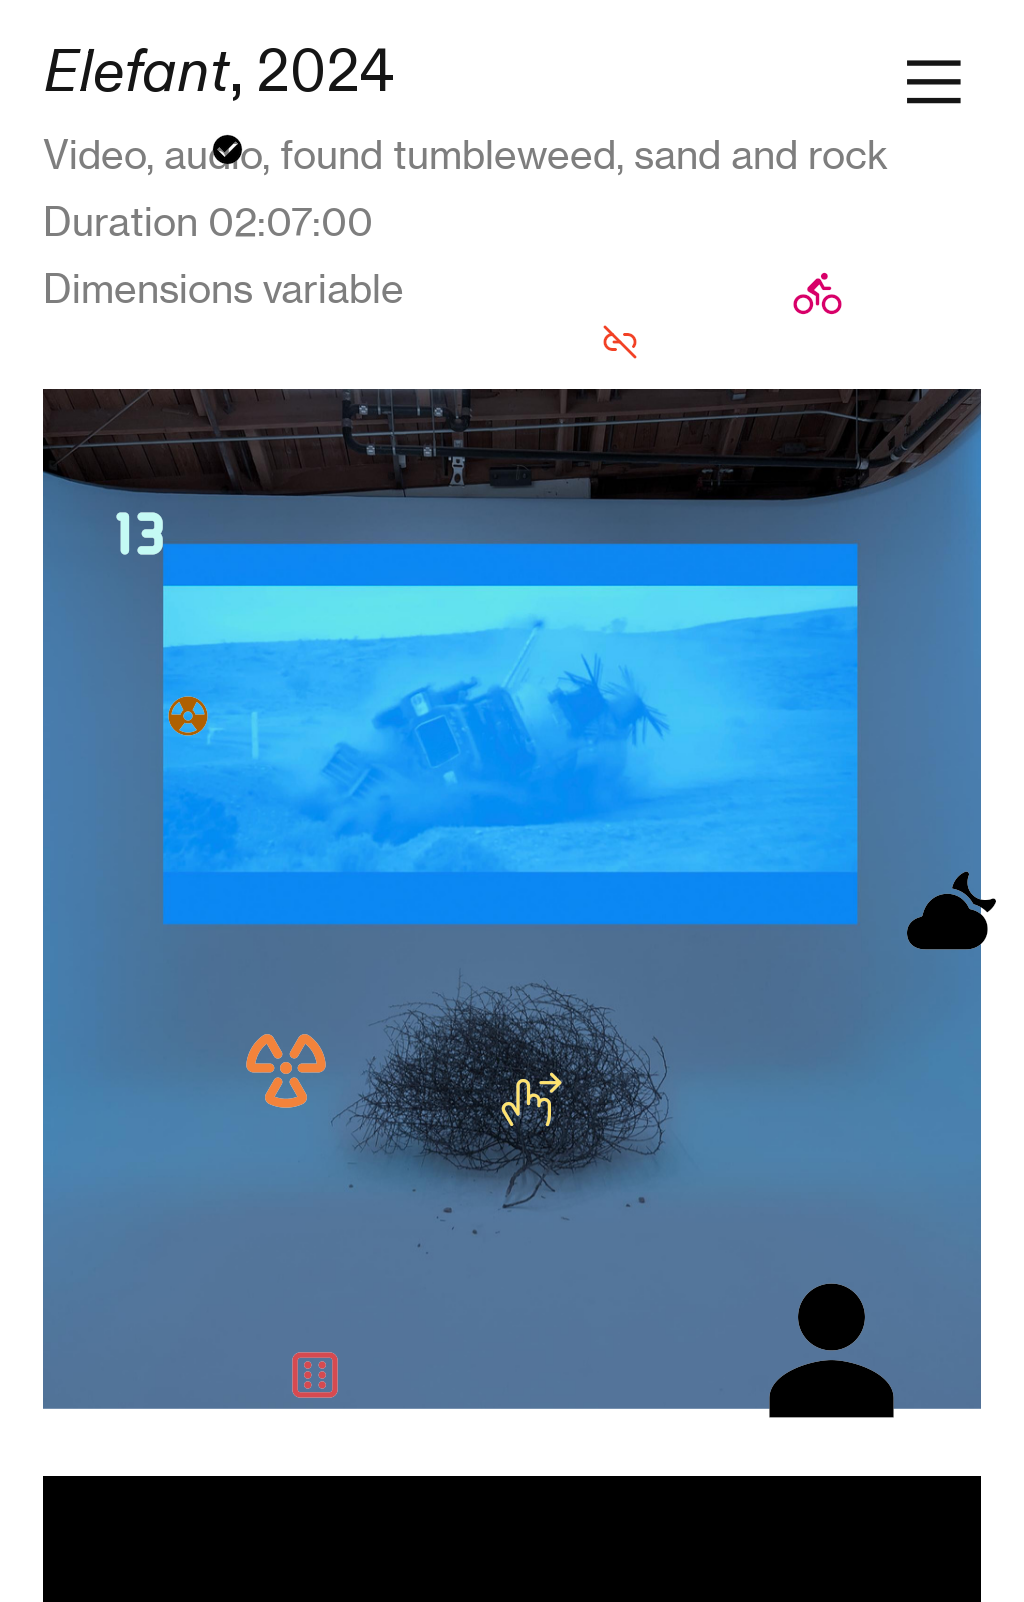  Describe the element at coordinates (528, 1101) in the screenshot. I see `swipe right to continue or proceed` at that location.